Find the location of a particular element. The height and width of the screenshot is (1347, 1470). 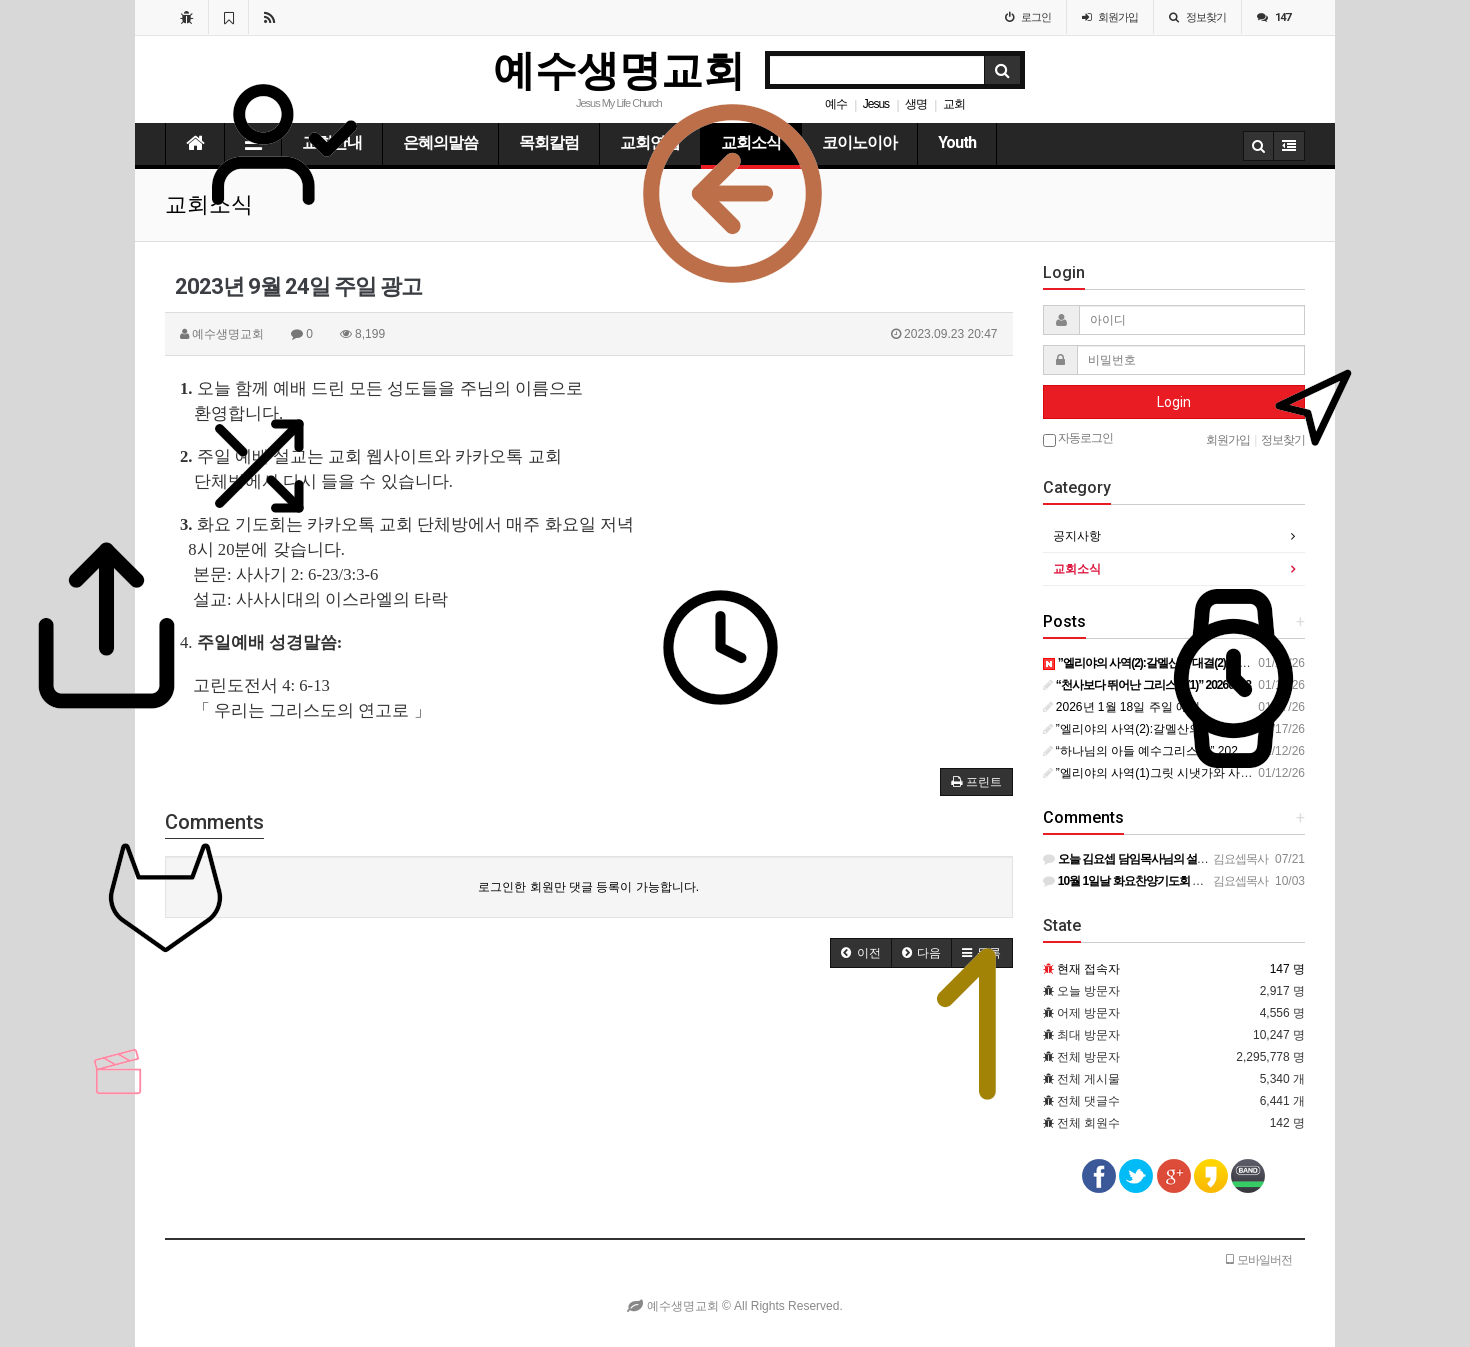

verify or approve a user account is located at coordinates (284, 144).